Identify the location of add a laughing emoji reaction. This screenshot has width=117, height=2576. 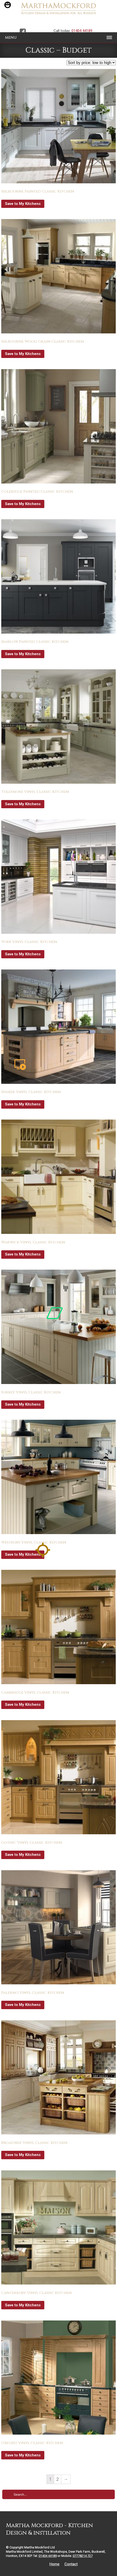
(7, 5).